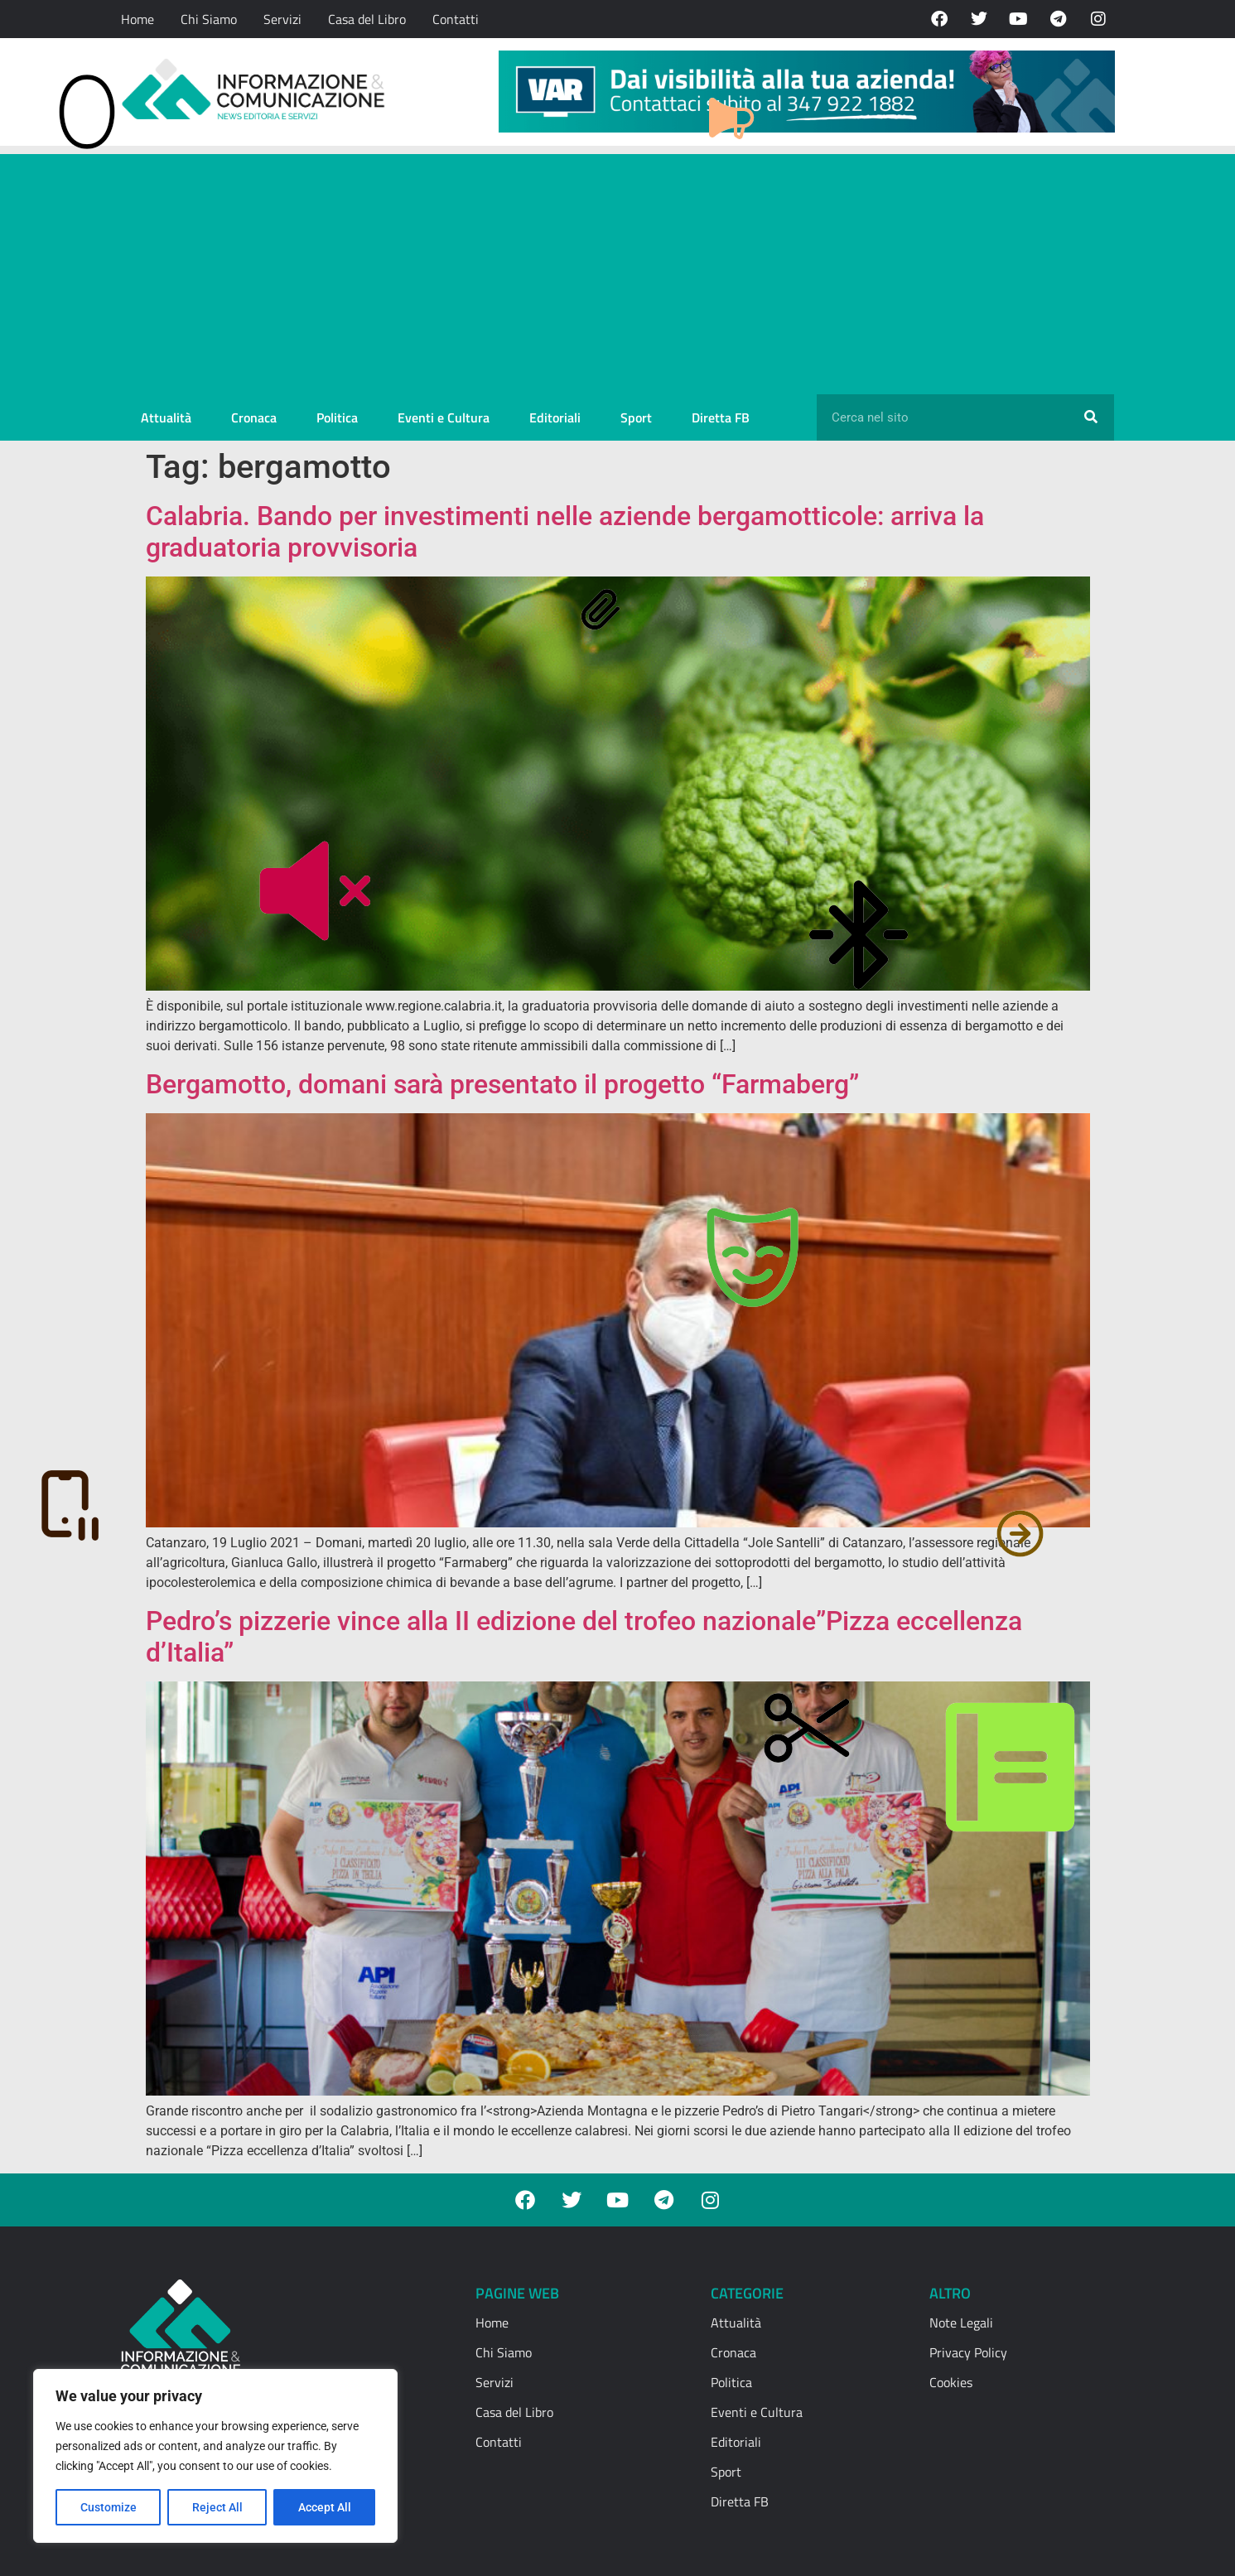 The height and width of the screenshot is (2576, 1235). What do you see at coordinates (729, 119) in the screenshot?
I see `make an announcement or broadcast` at bounding box center [729, 119].